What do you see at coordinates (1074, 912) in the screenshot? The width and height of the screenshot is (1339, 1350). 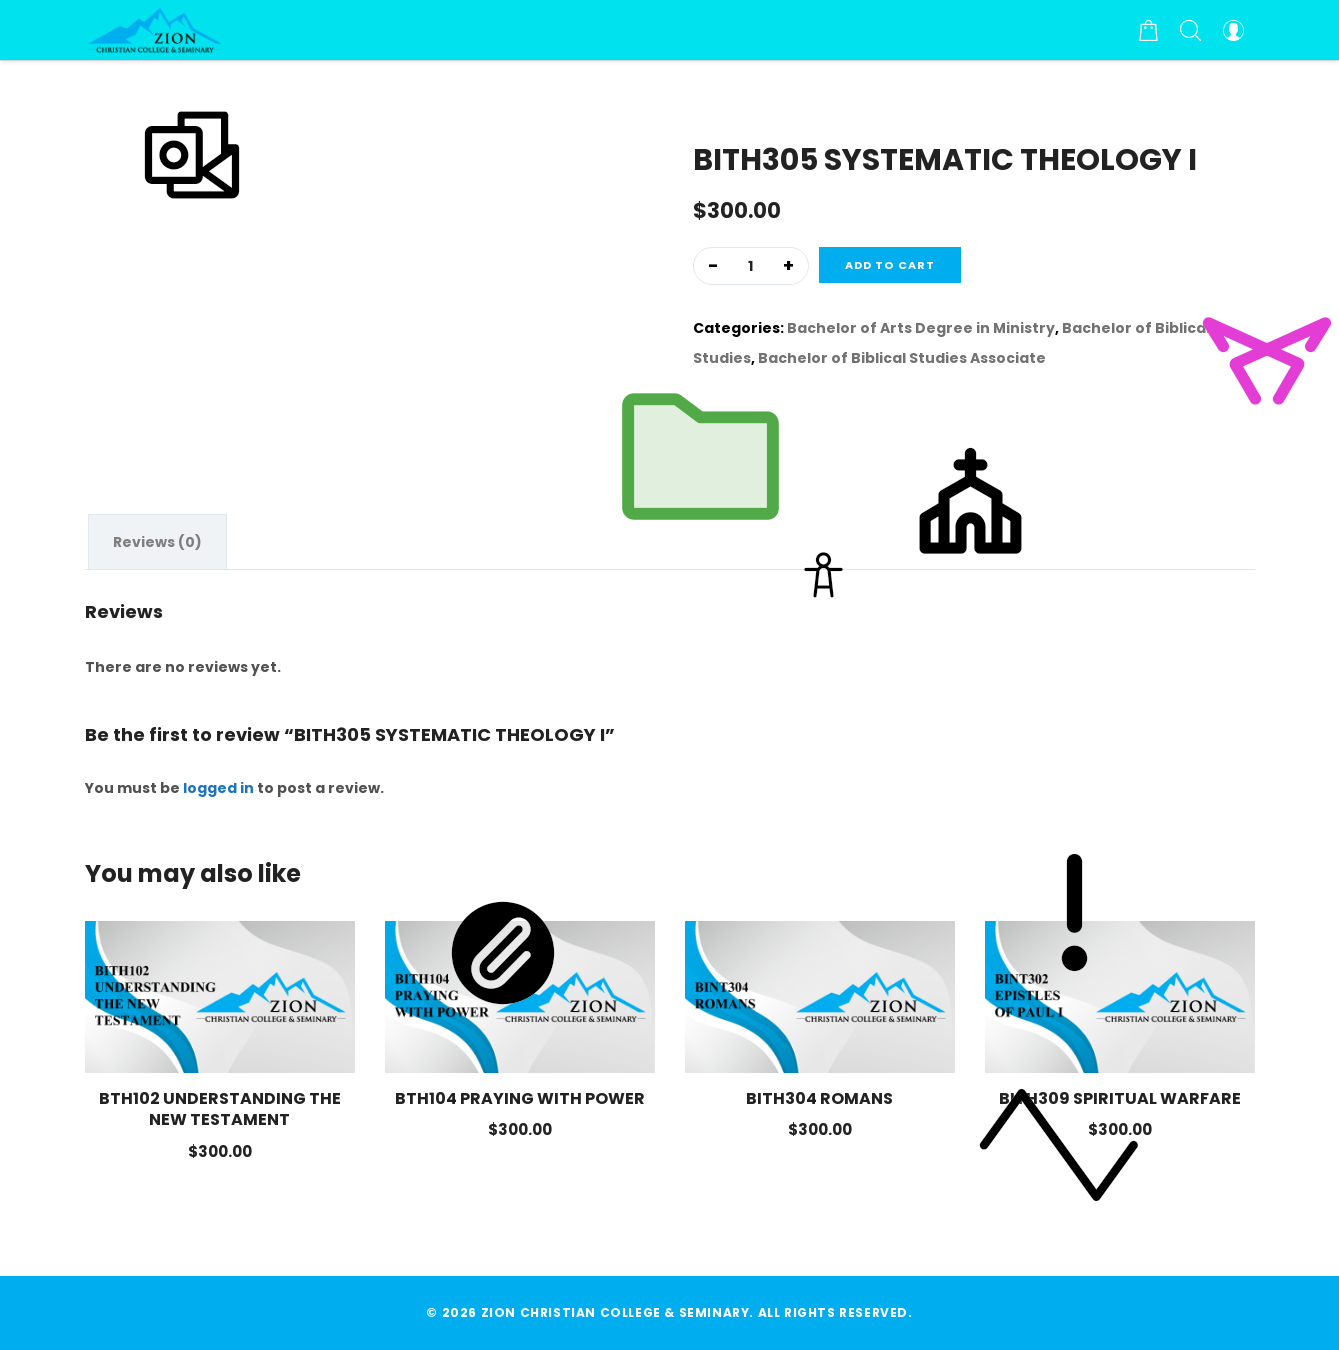 I see `indicates a warning or alert requiring attention` at bounding box center [1074, 912].